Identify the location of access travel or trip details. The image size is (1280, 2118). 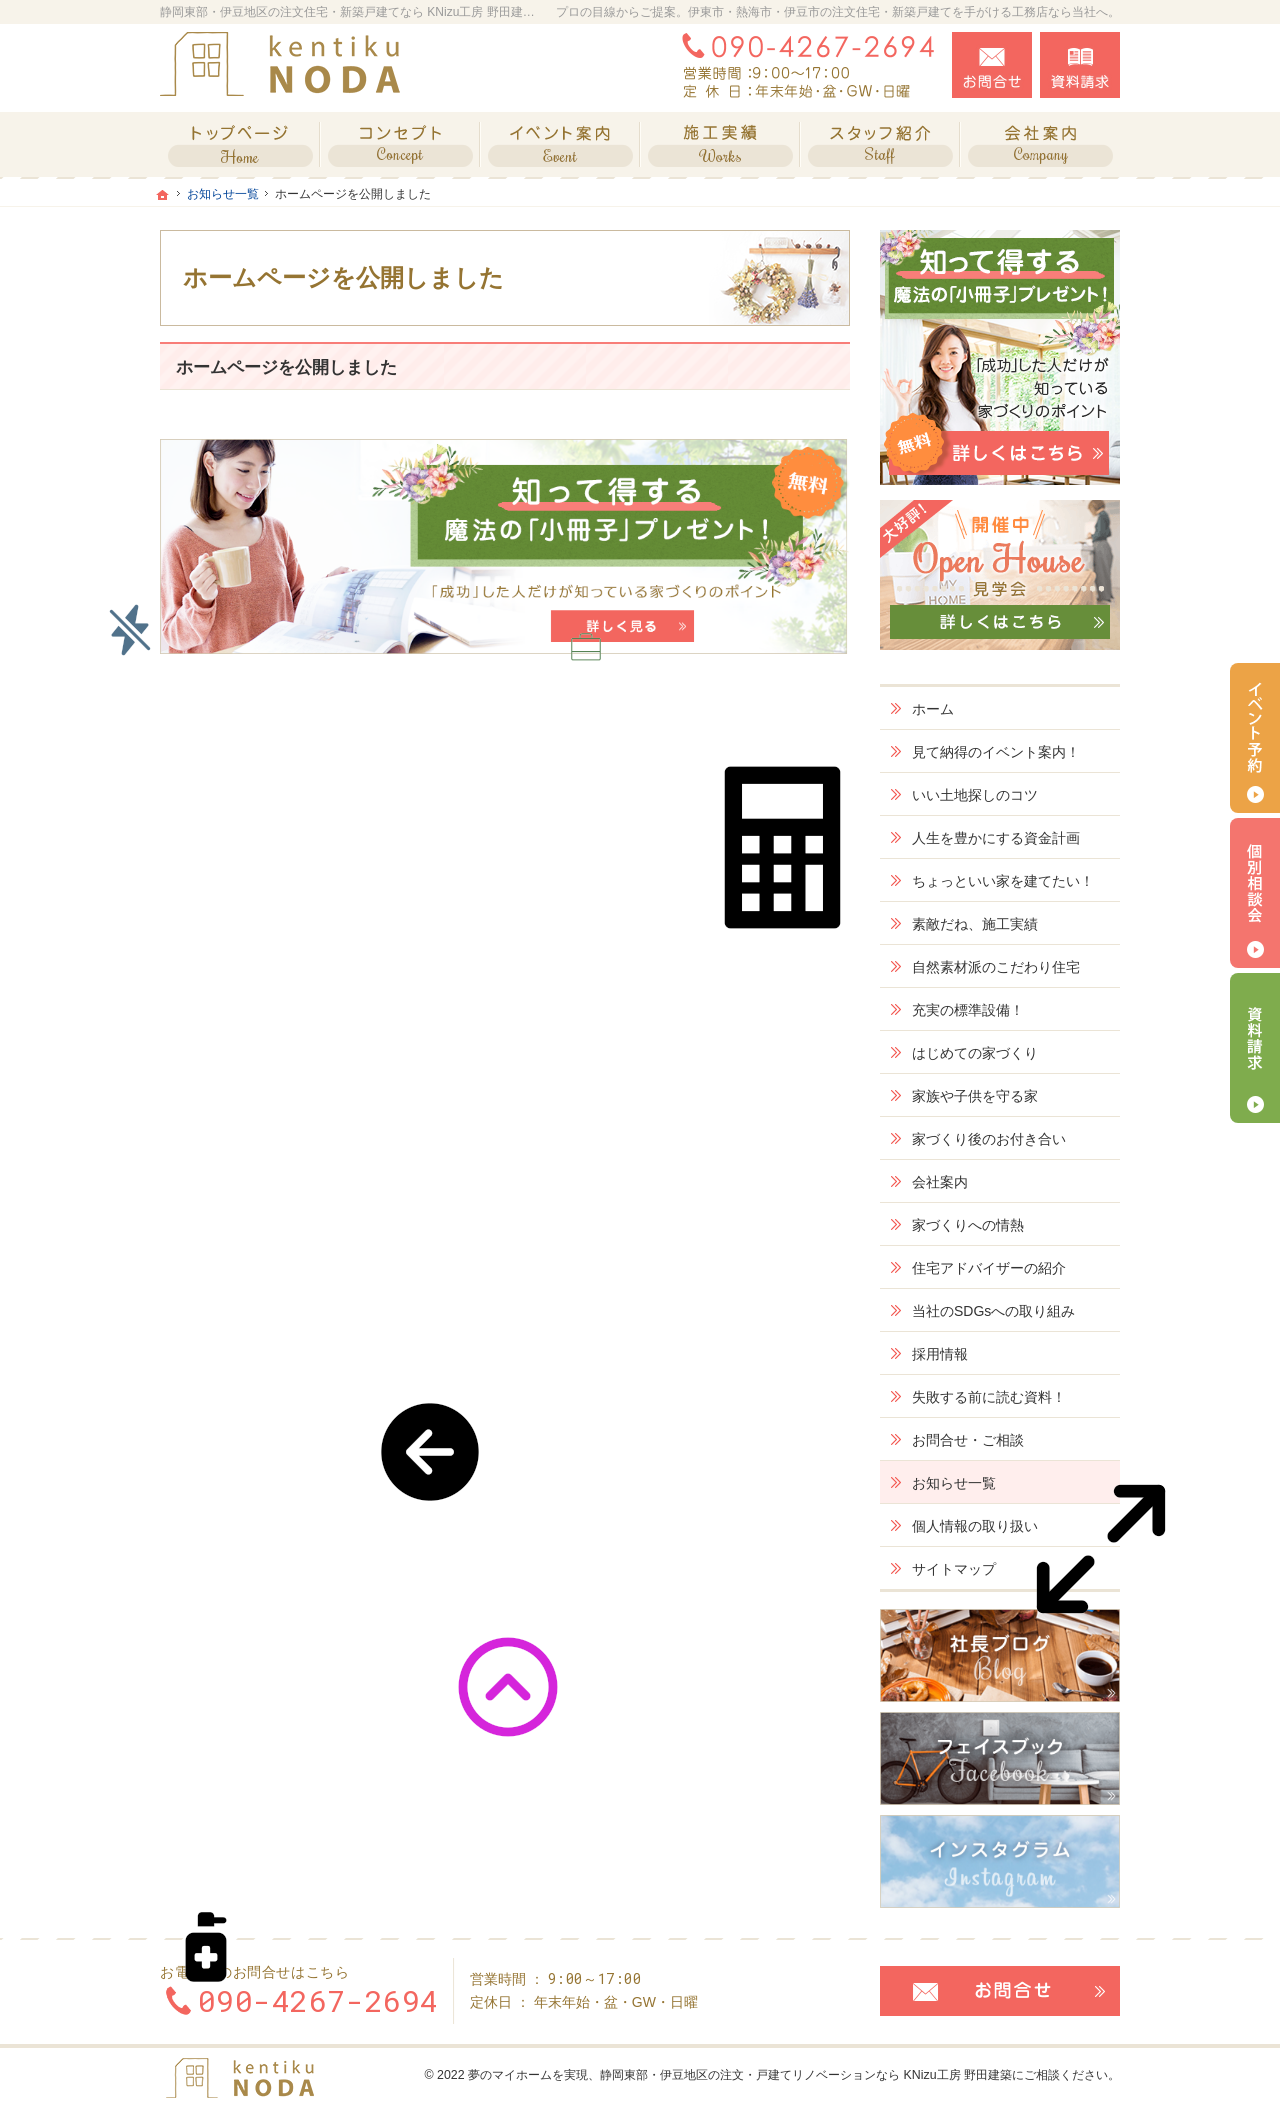
(586, 648).